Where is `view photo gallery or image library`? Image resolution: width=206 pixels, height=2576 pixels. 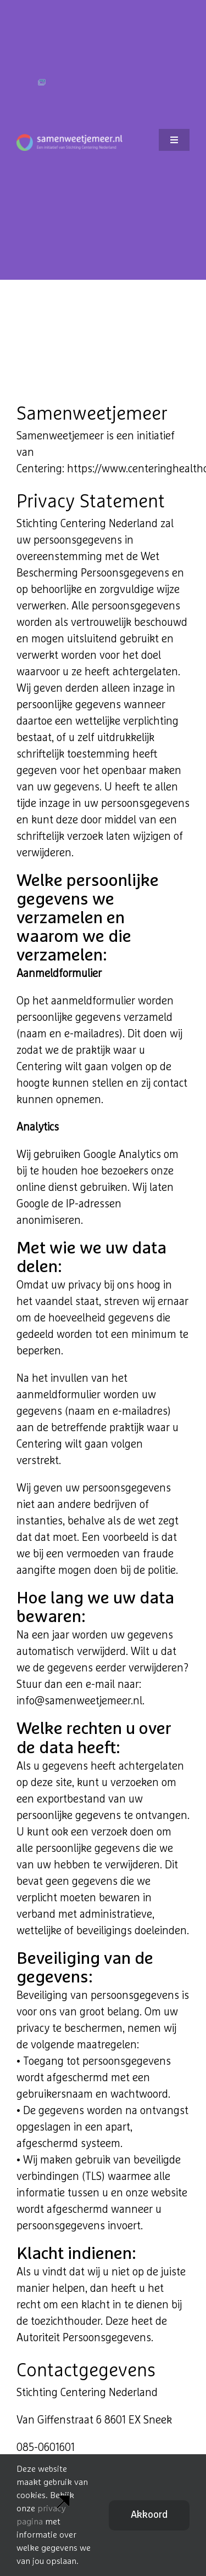 view photo gallery or image library is located at coordinates (42, 82).